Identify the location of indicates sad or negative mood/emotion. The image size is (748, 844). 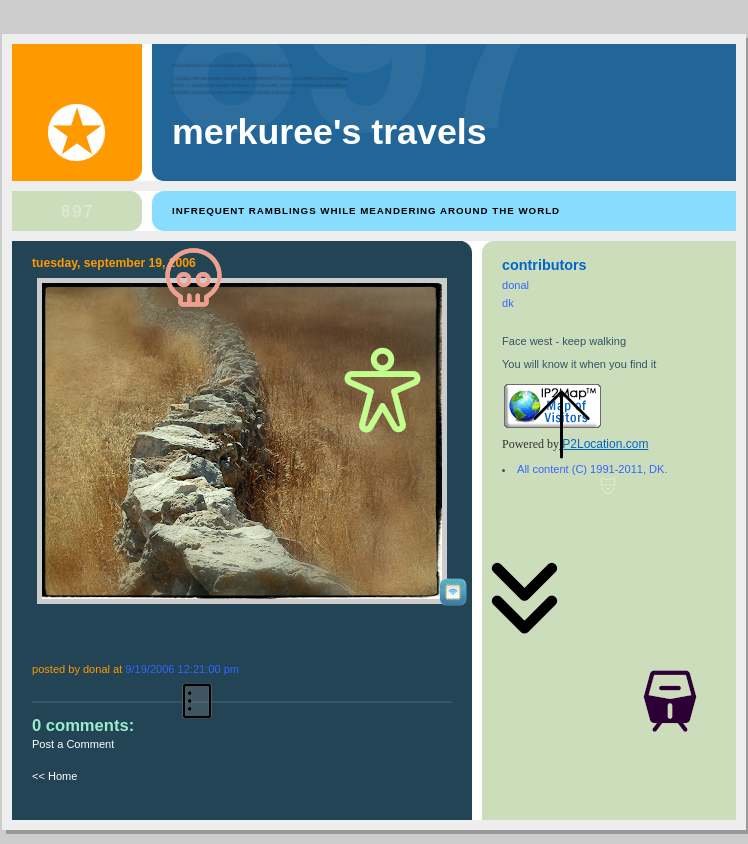
(608, 485).